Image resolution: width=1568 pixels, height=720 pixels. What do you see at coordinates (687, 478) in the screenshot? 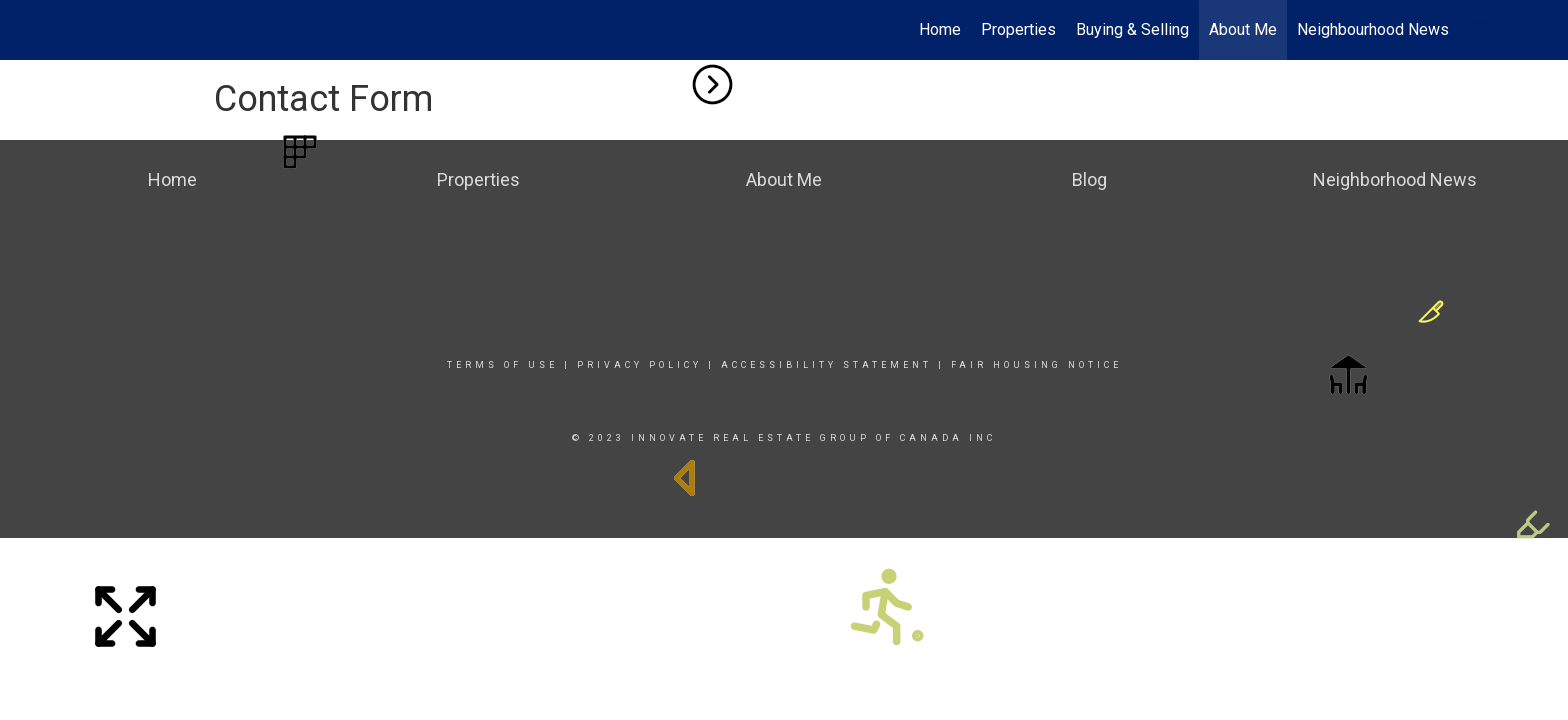
I see `go back to the previous screen` at bounding box center [687, 478].